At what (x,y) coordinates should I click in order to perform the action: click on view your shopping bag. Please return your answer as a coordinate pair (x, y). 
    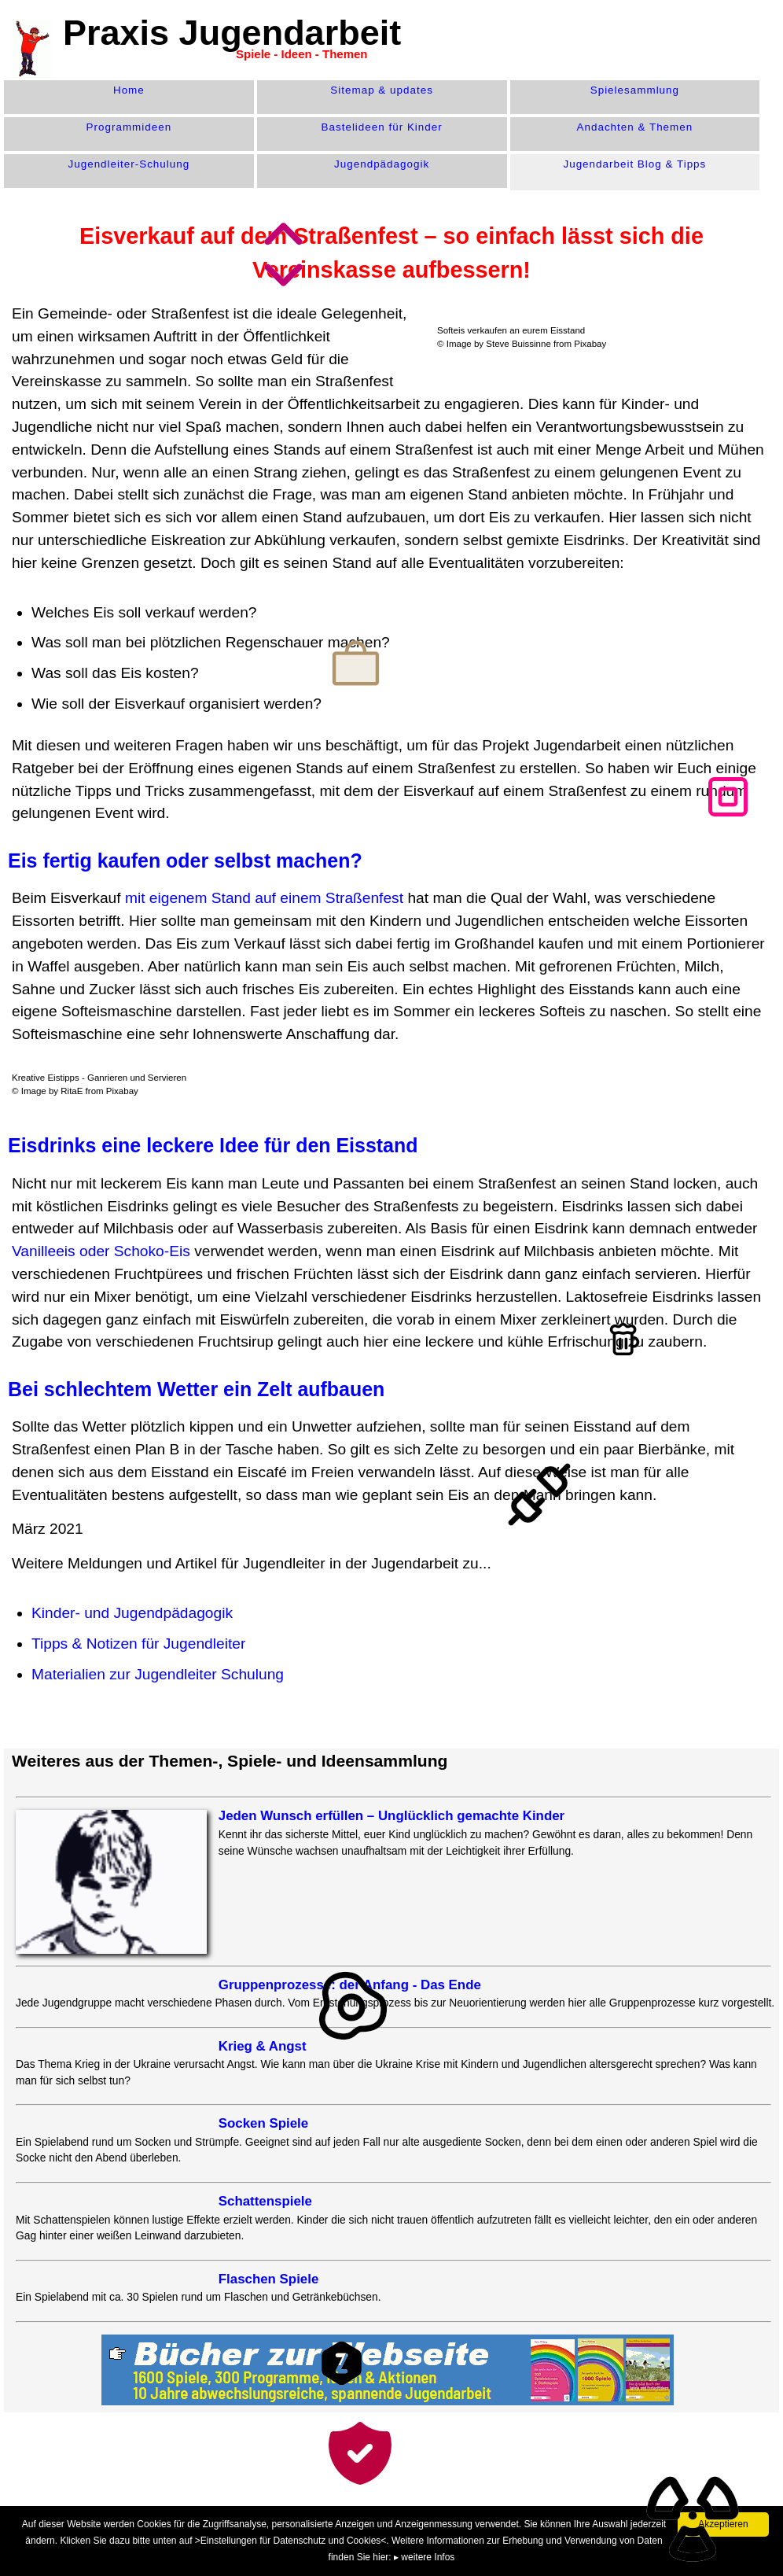
    Looking at the image, I should click on (355, 665).